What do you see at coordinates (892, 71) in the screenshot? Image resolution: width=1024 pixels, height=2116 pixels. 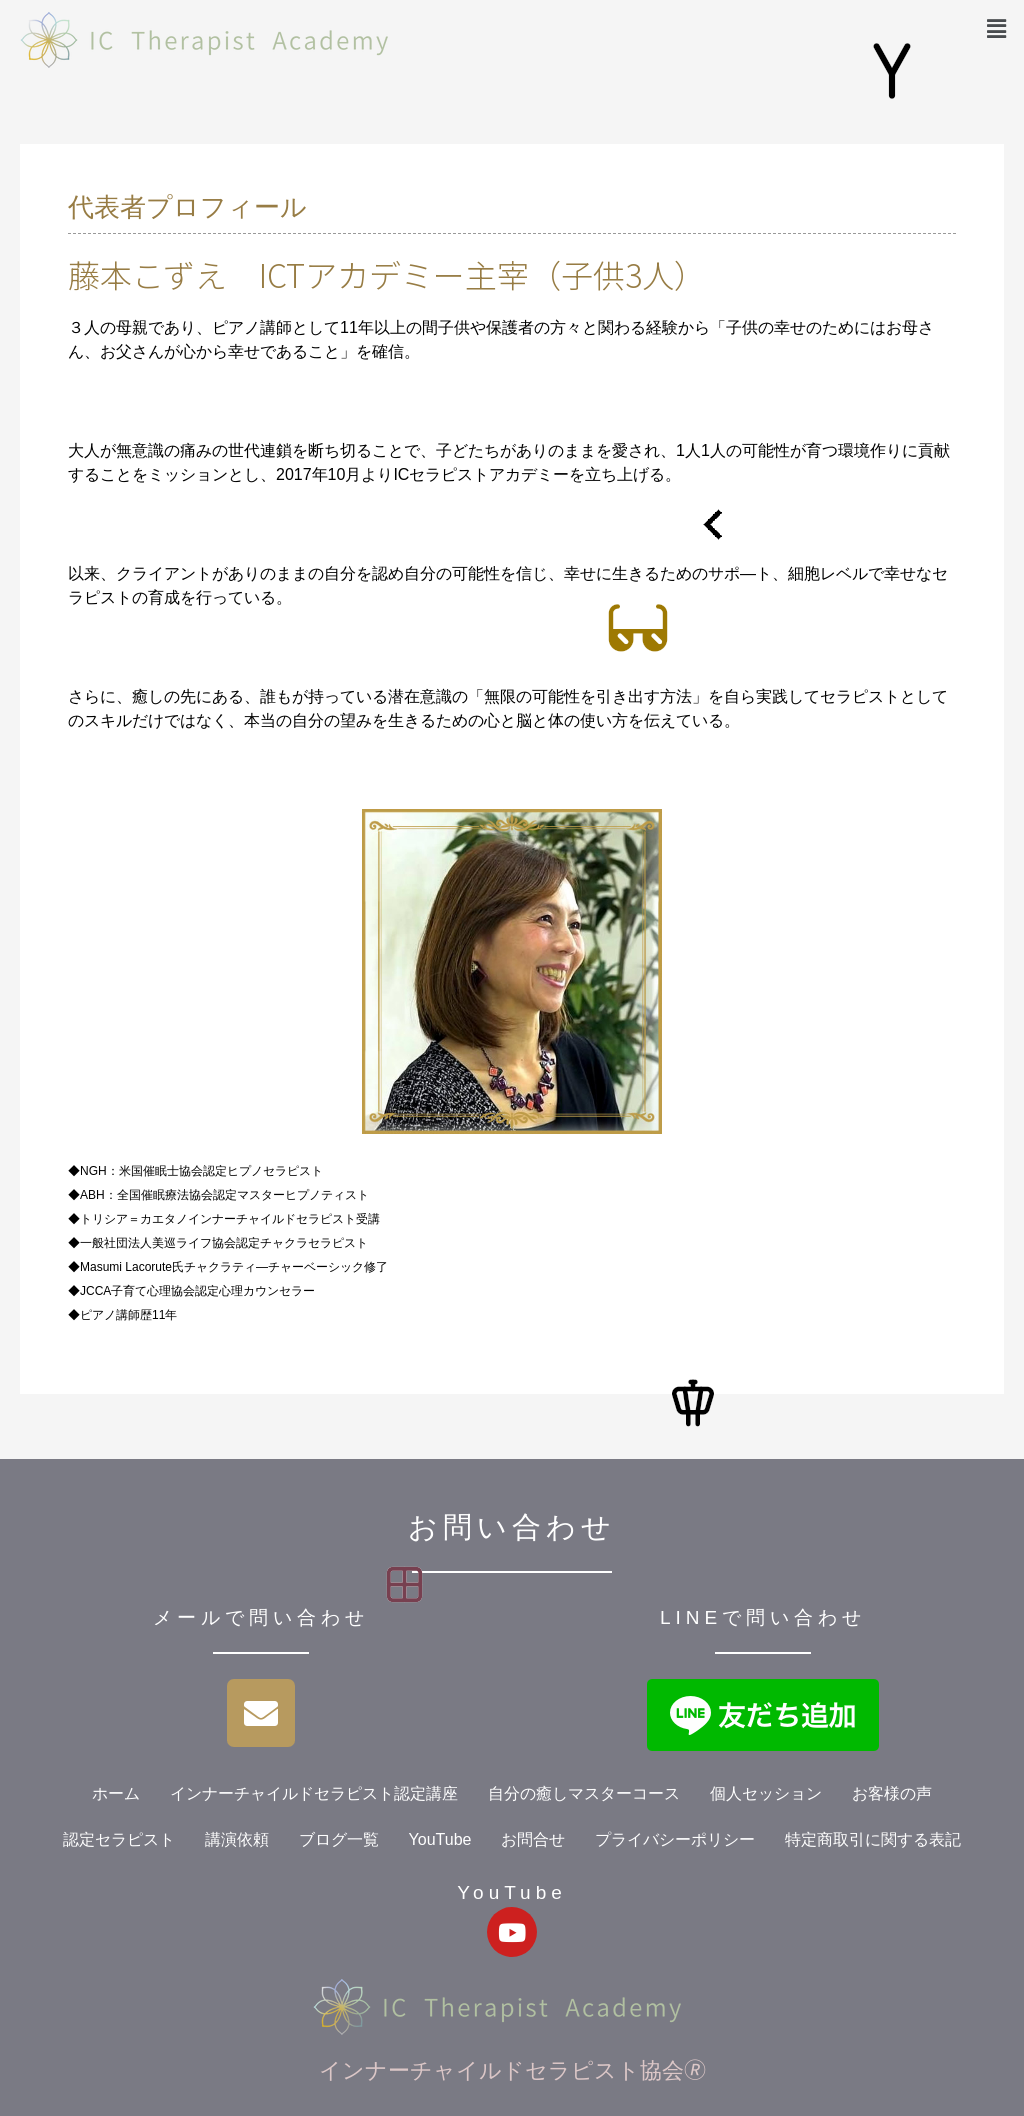 I see `the letter Y character or text element` at bounding box center [892, 71].